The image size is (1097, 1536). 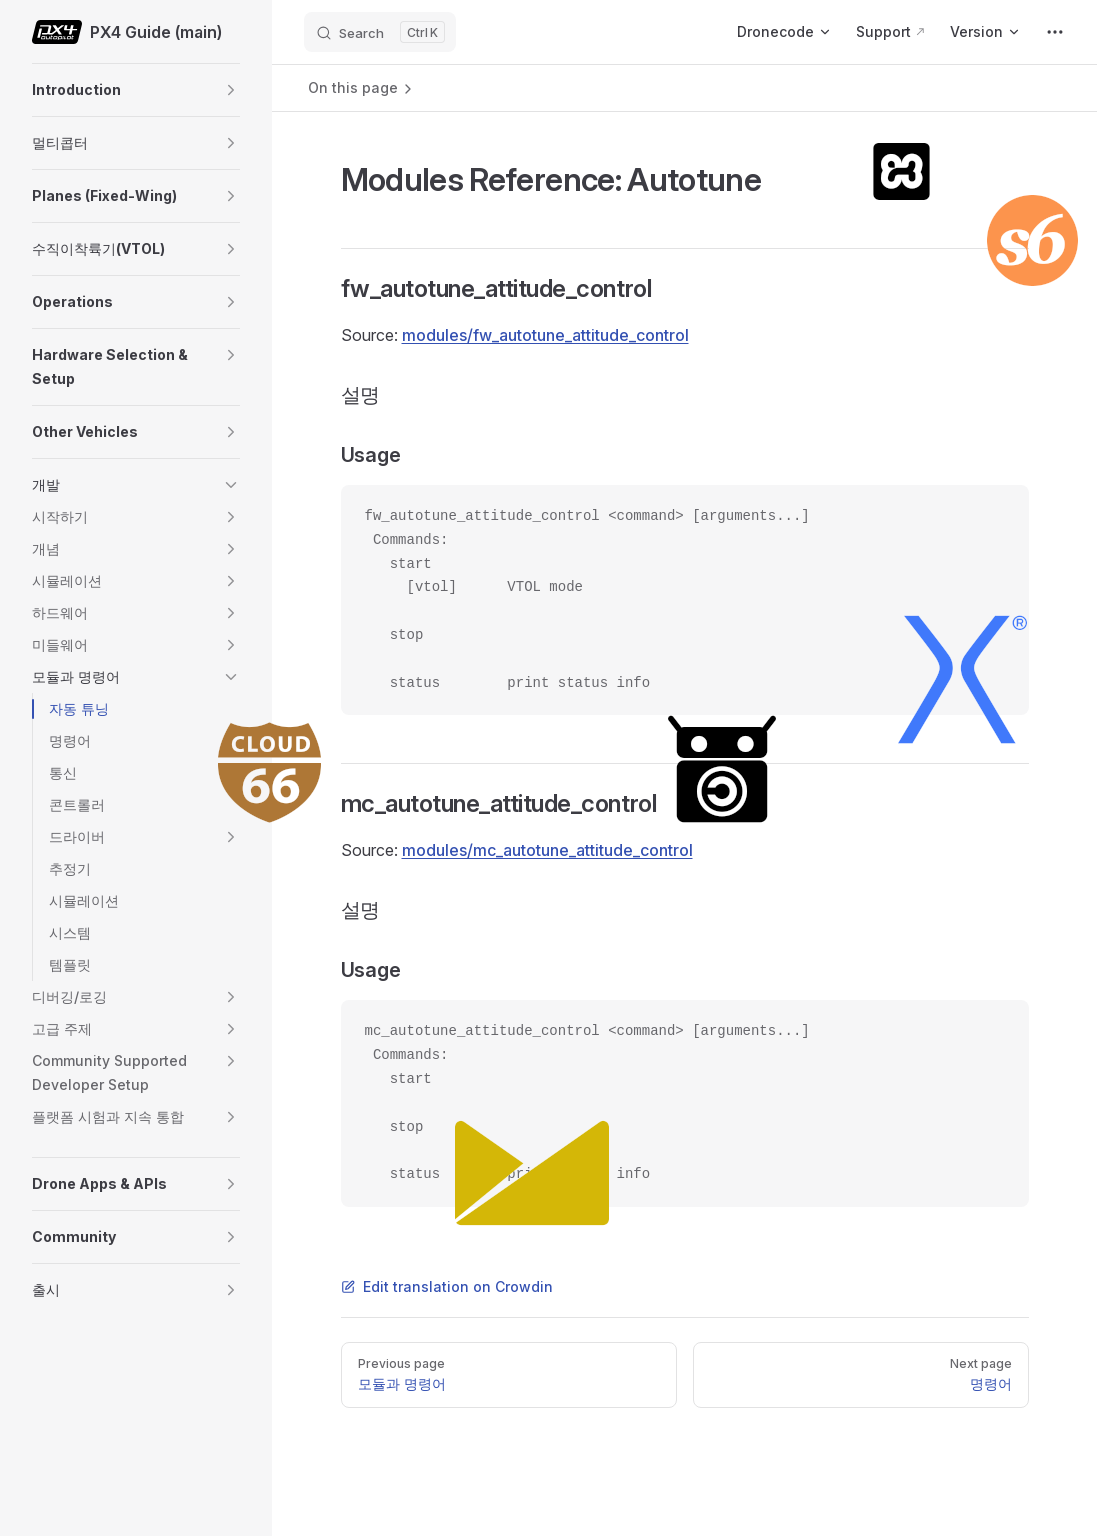 I want to click on open the F-Droid app store, so click(x=722, y=769).